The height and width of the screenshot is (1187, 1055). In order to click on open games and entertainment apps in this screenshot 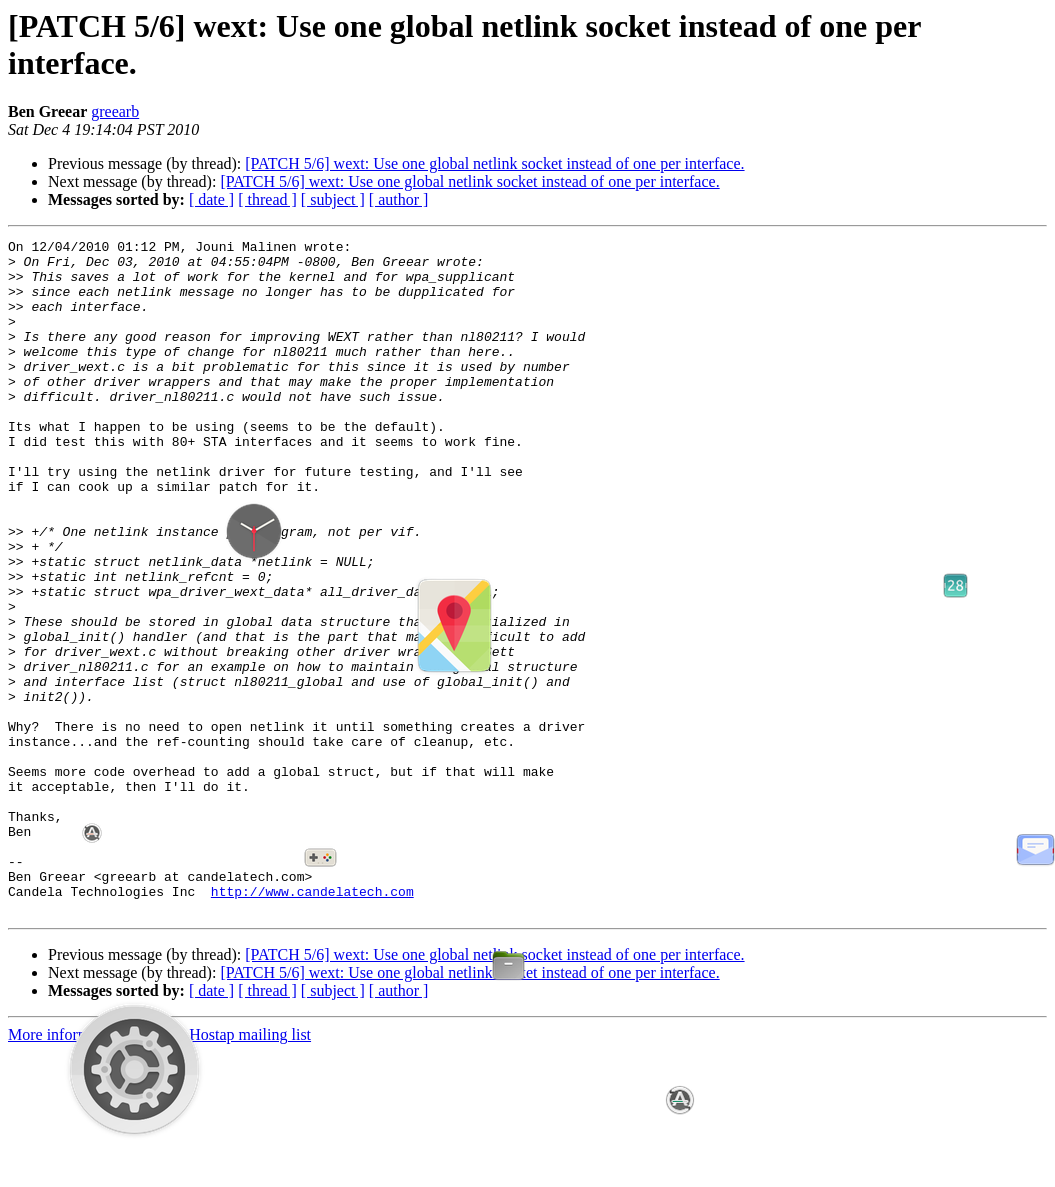, I will do `click(320, 857)`.